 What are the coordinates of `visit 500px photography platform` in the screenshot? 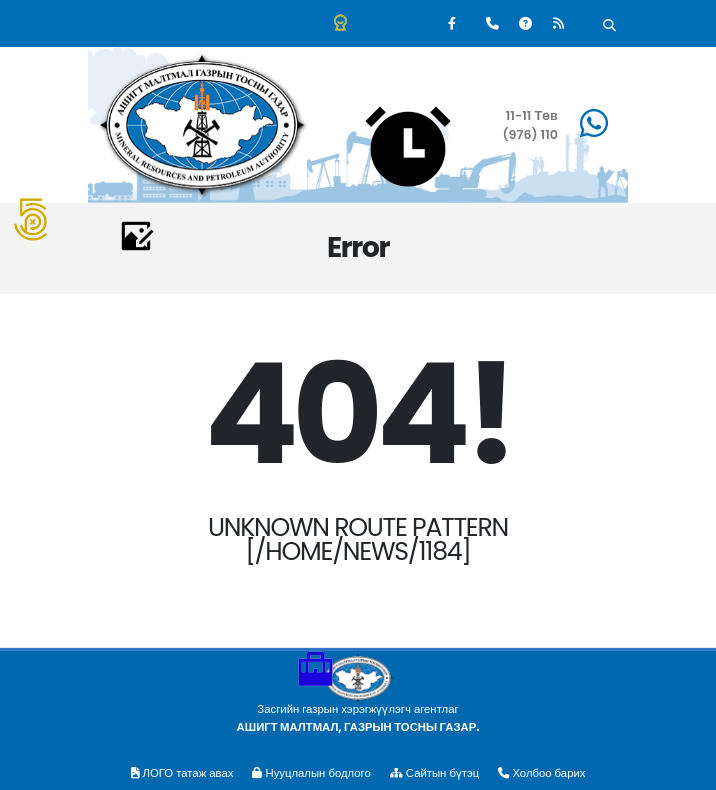 It's located at (30, 219).